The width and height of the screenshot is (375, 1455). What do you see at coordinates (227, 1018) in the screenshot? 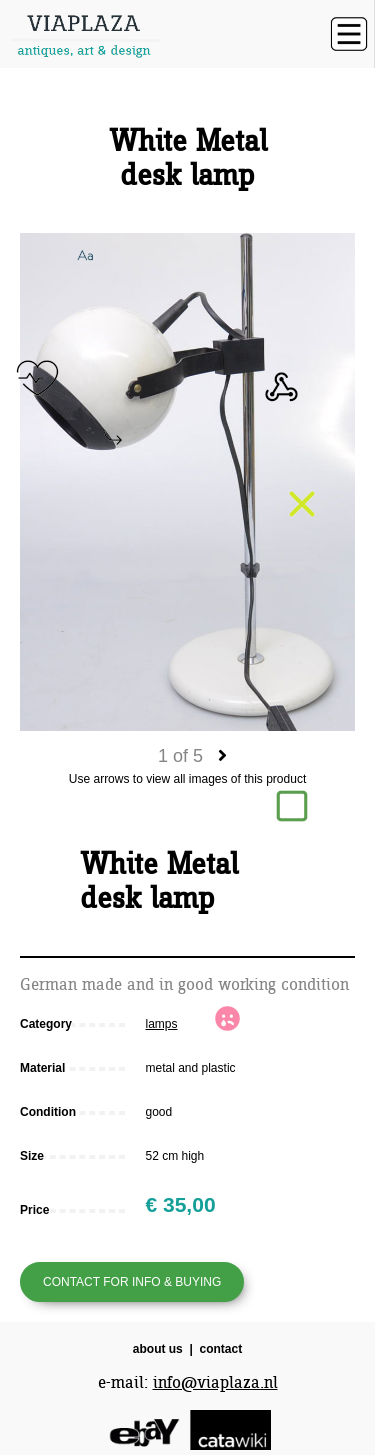
I see `indicates an error or something went wrong` at bounding box center [227, 1018].